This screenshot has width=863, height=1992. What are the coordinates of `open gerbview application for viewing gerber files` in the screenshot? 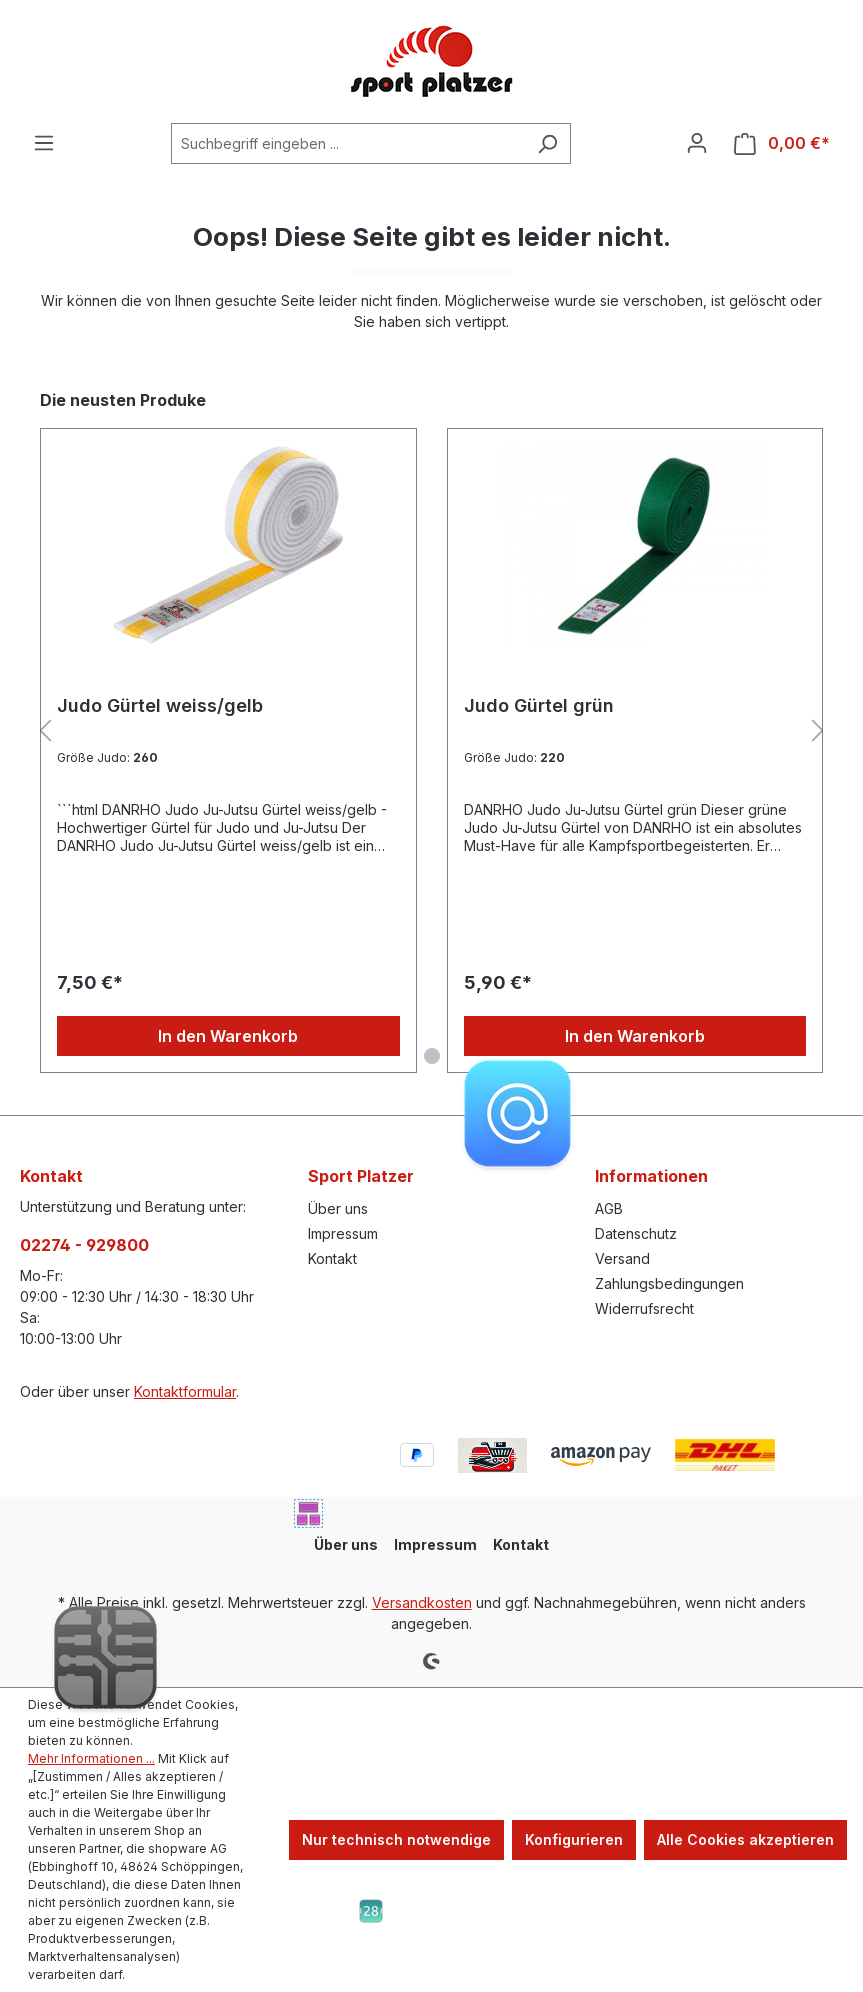 It's located at (105, 1657).